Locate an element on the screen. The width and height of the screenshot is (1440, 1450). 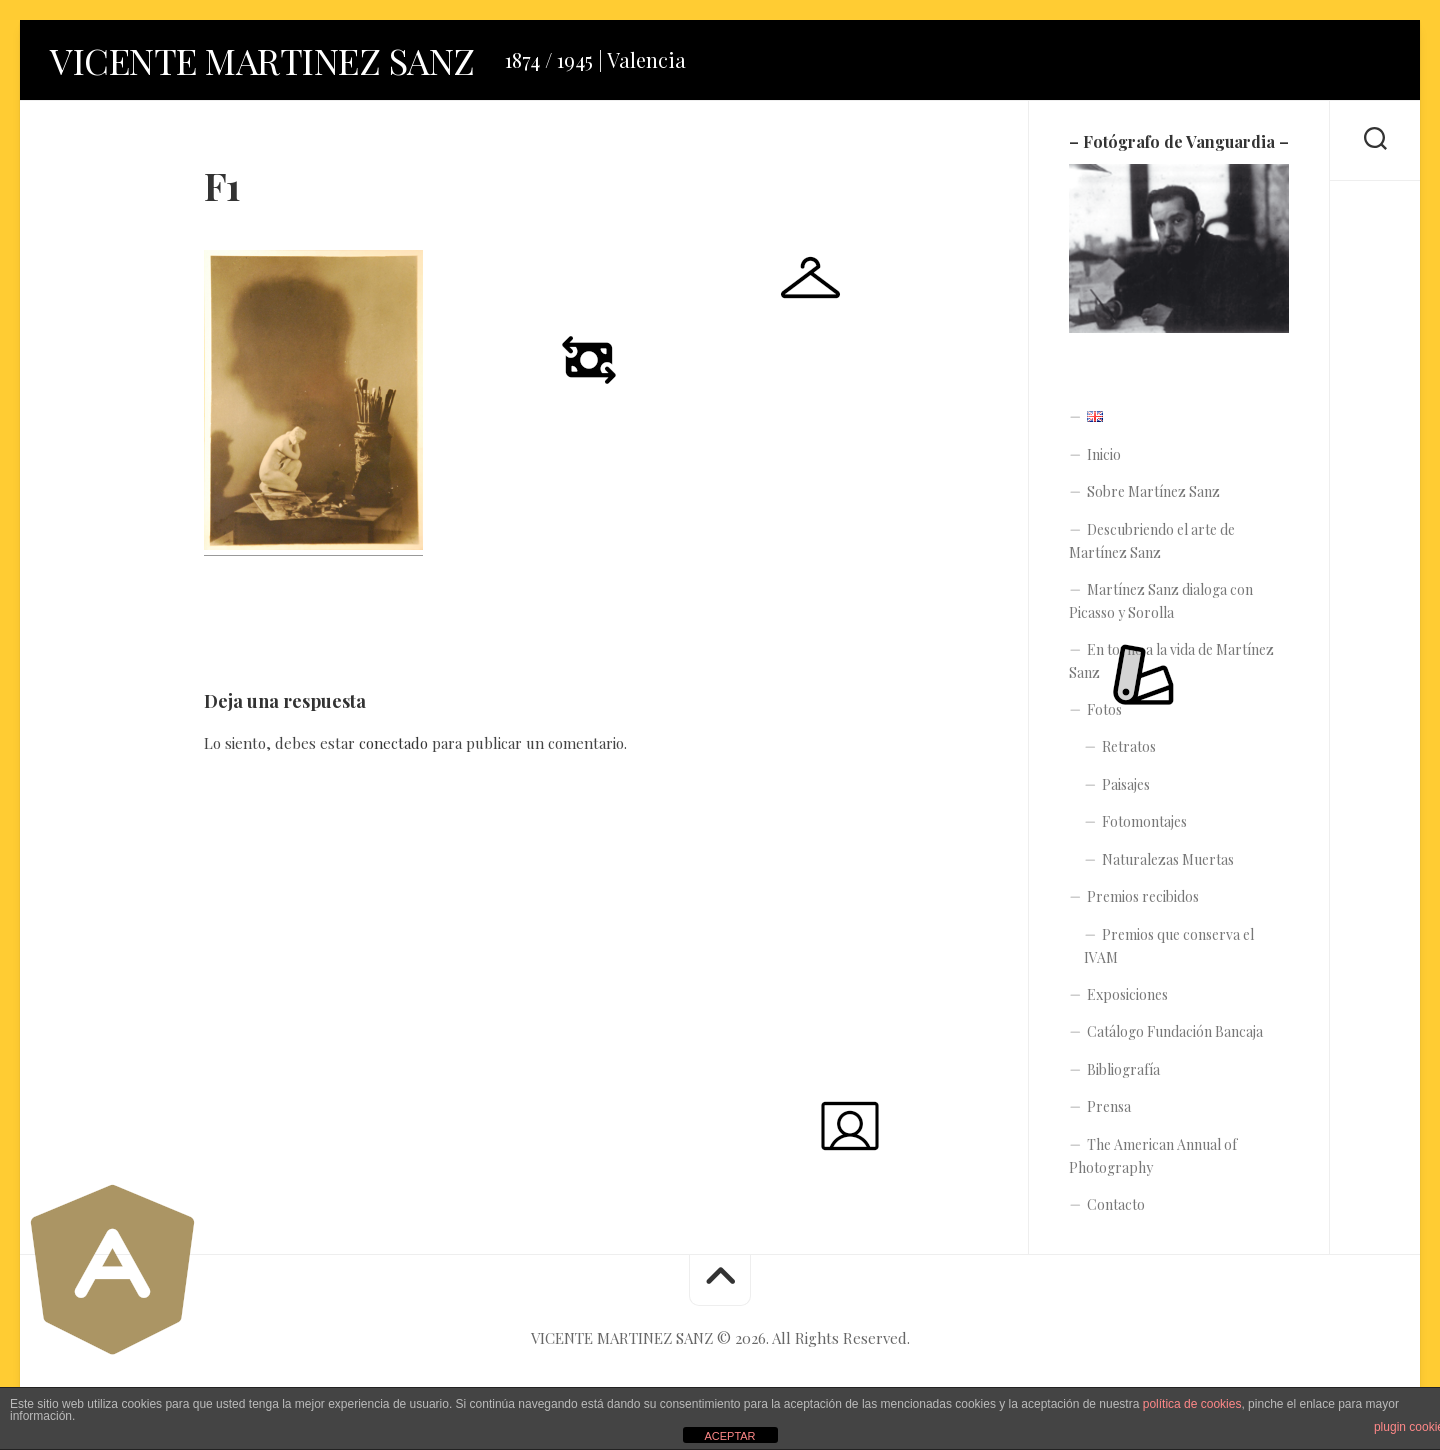
access color palette or theme options is located at coordinates (1141, 677).